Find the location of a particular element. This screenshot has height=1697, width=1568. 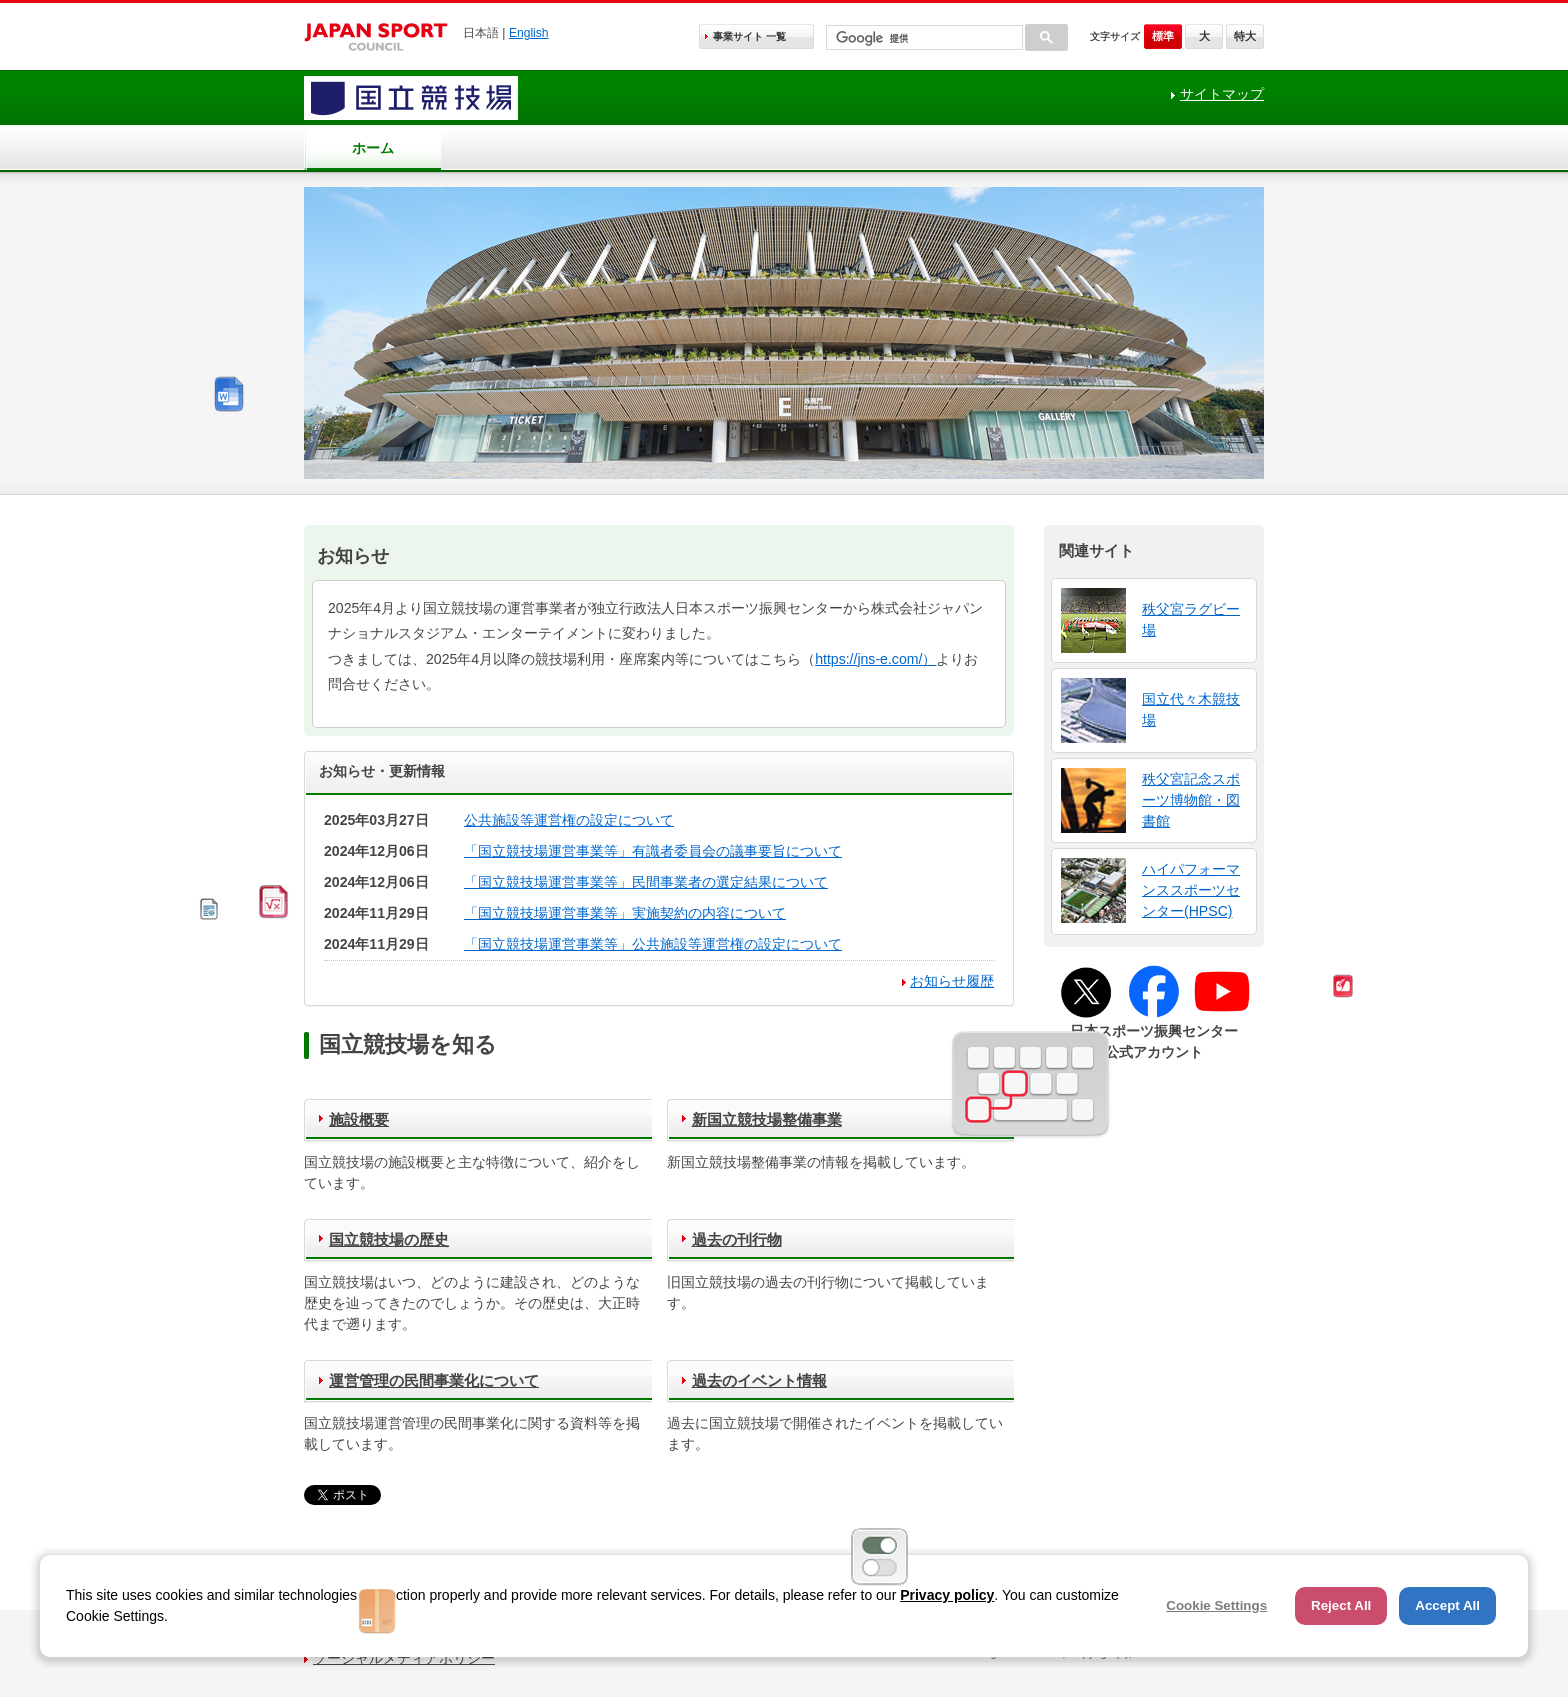

libreoffice web template file type is located at coordinates (209, 909).